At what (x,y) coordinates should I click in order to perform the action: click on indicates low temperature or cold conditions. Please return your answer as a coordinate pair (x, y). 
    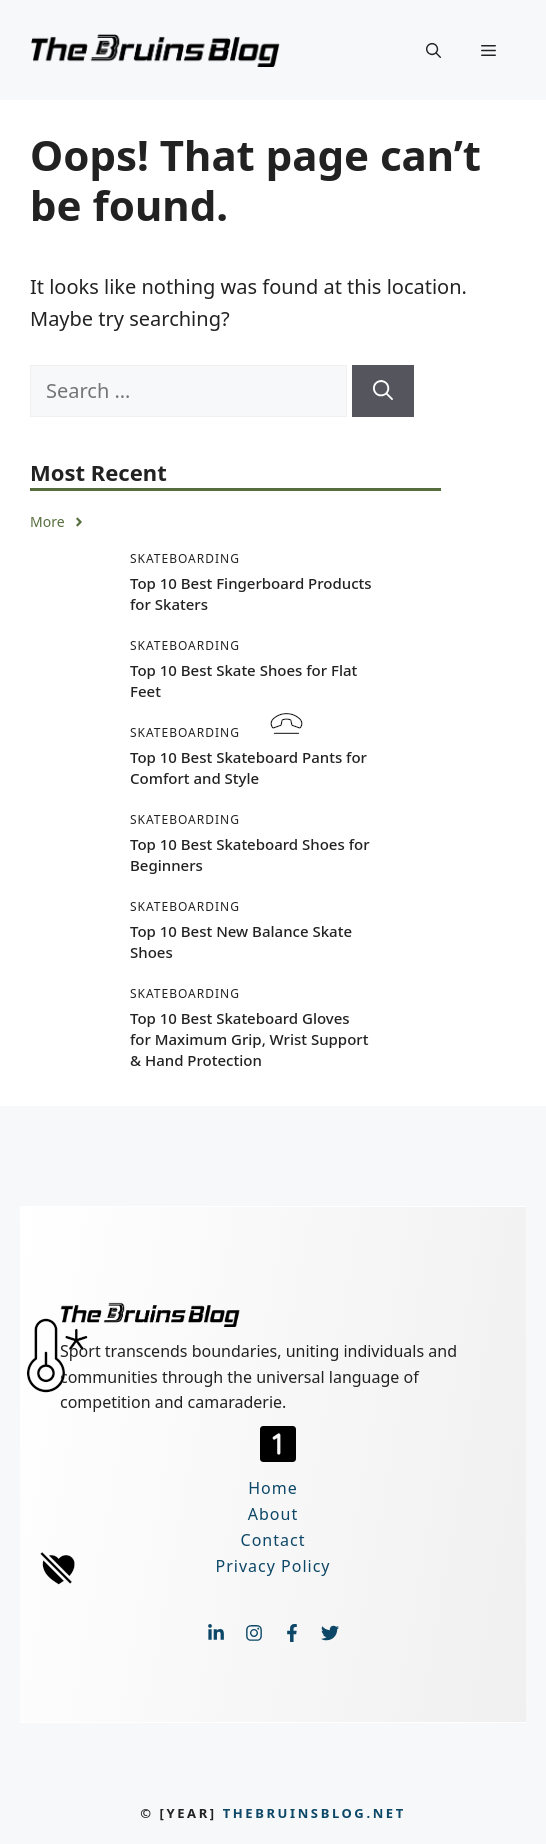
    Looking at the image, I should click on (48, 1355).